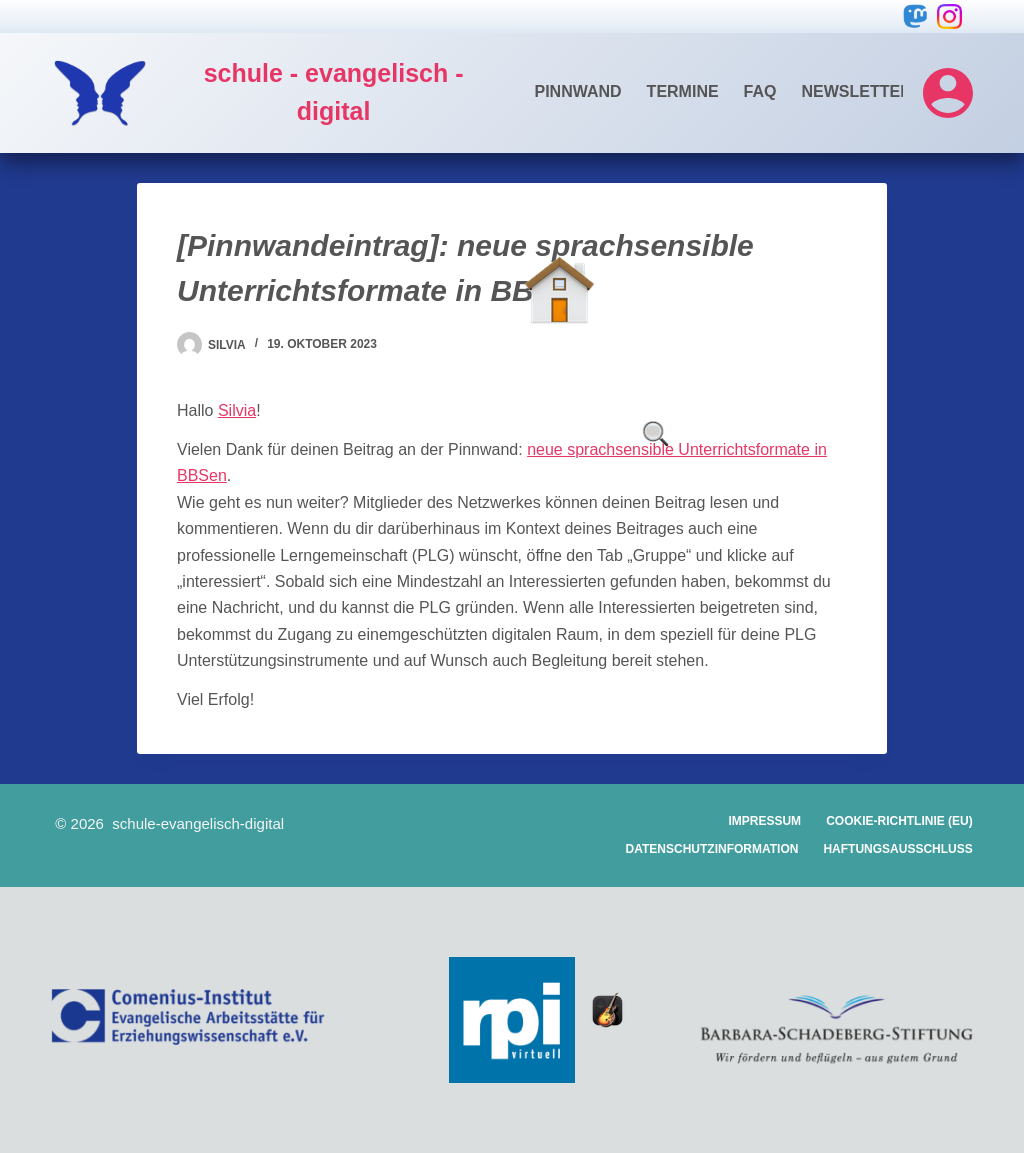 This screenshot has width=1024, height=1153. What do you see at coordinates (655, 433) in the screenshot?
I see `open spotlight search preferences` at bounding box center [655, 433].